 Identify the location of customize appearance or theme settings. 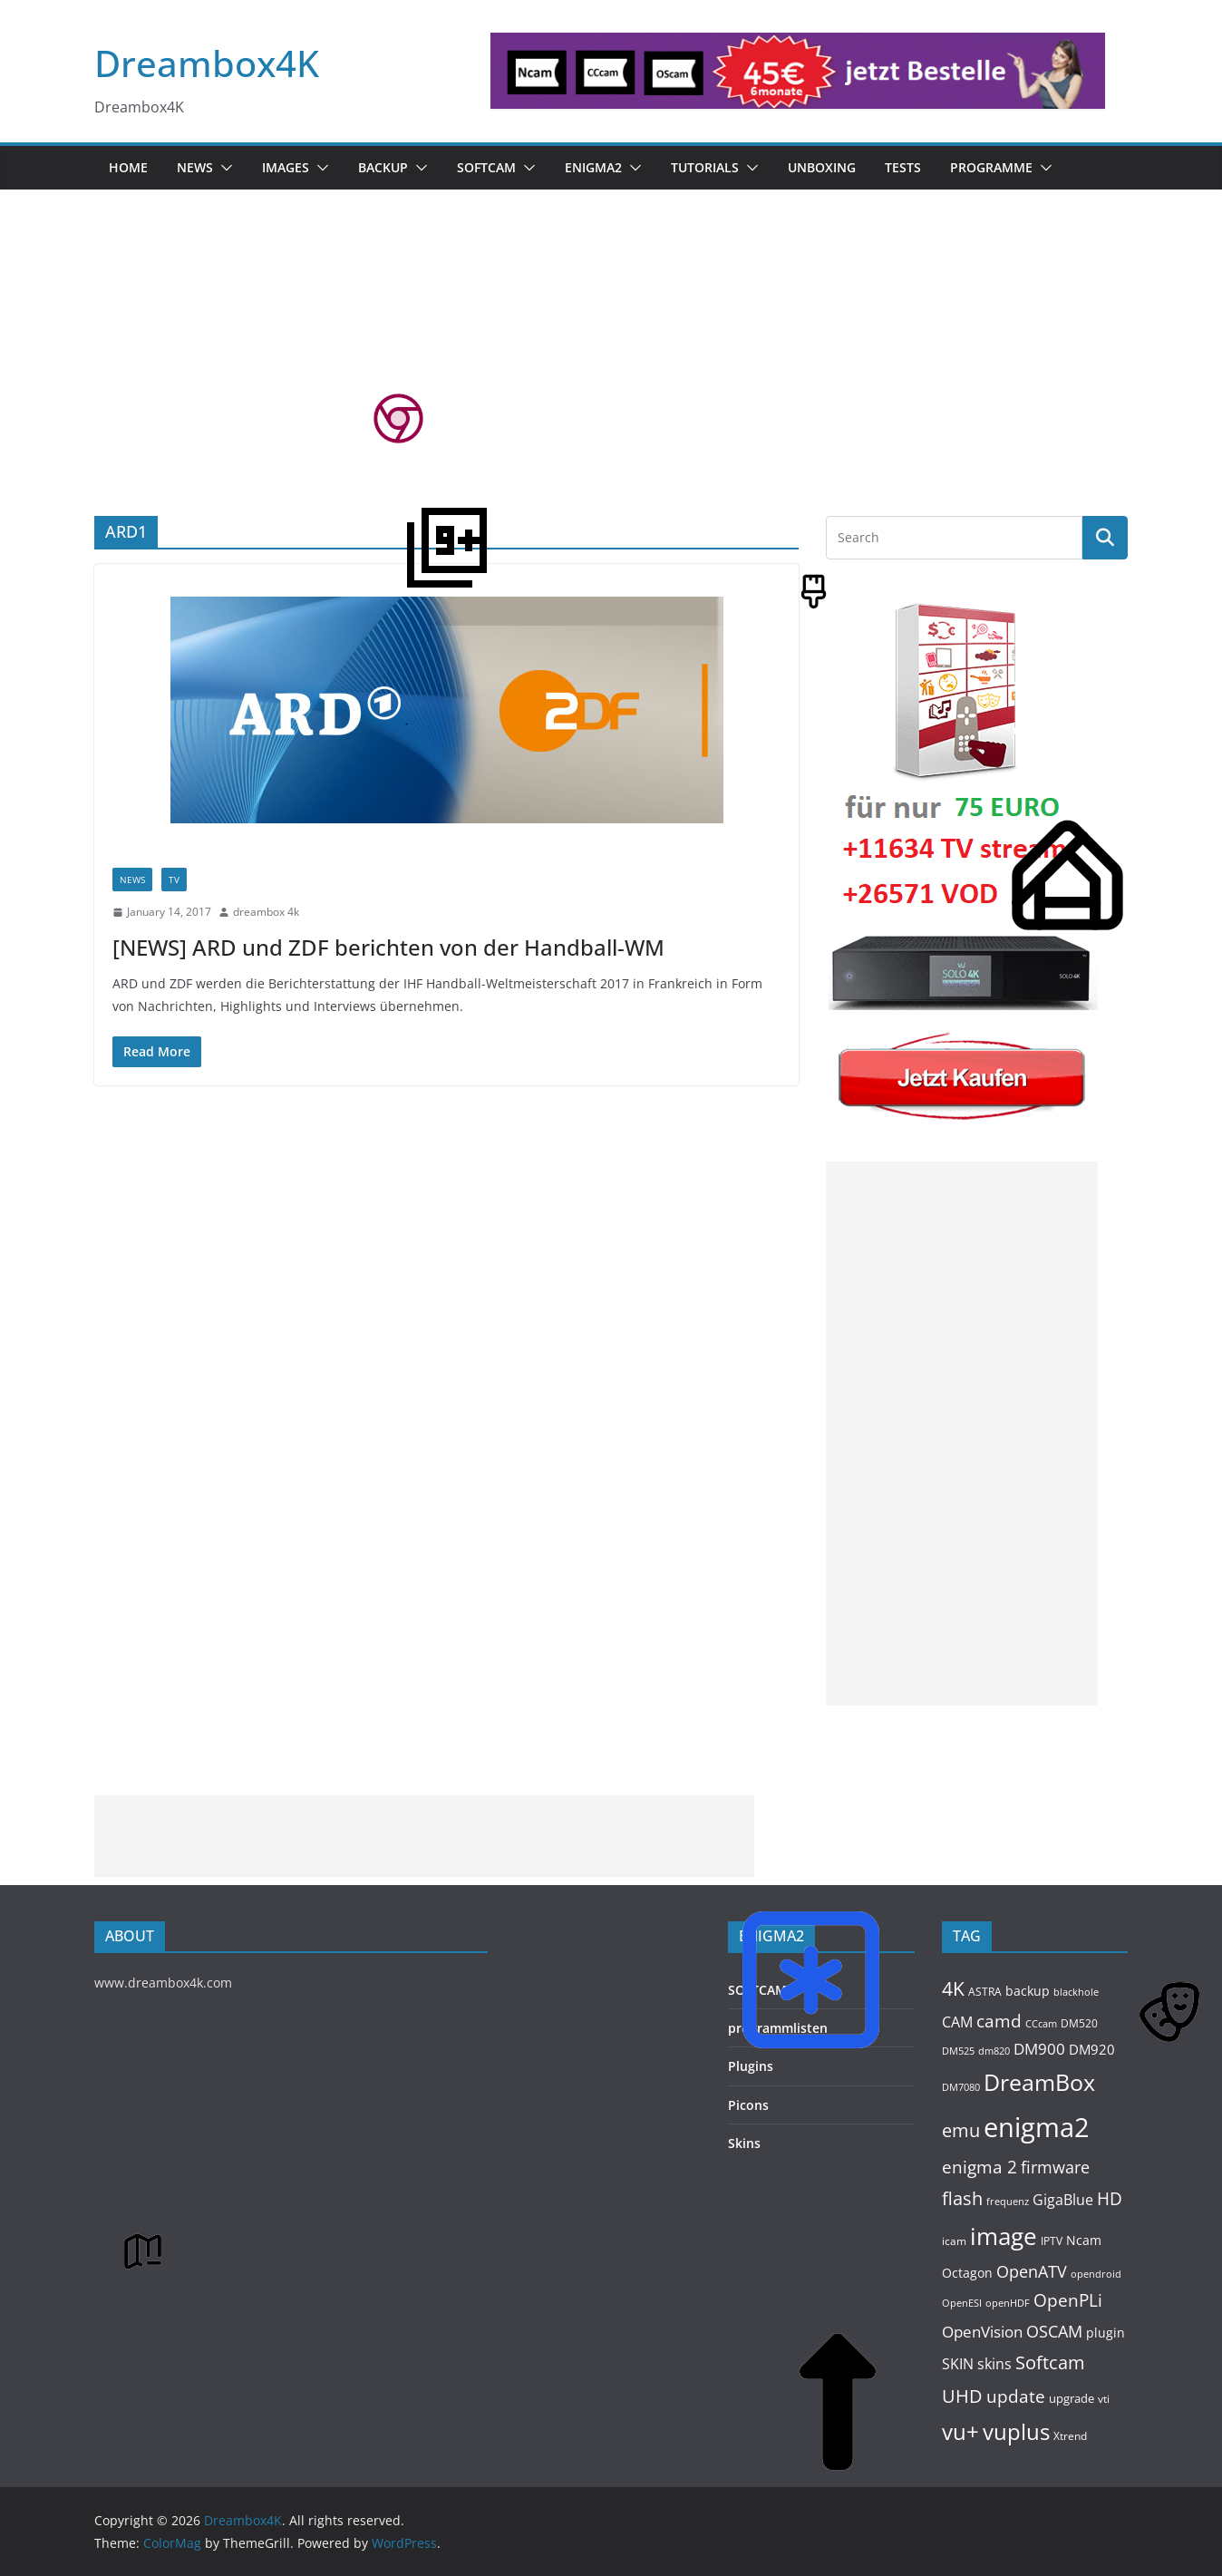
(813, 591).